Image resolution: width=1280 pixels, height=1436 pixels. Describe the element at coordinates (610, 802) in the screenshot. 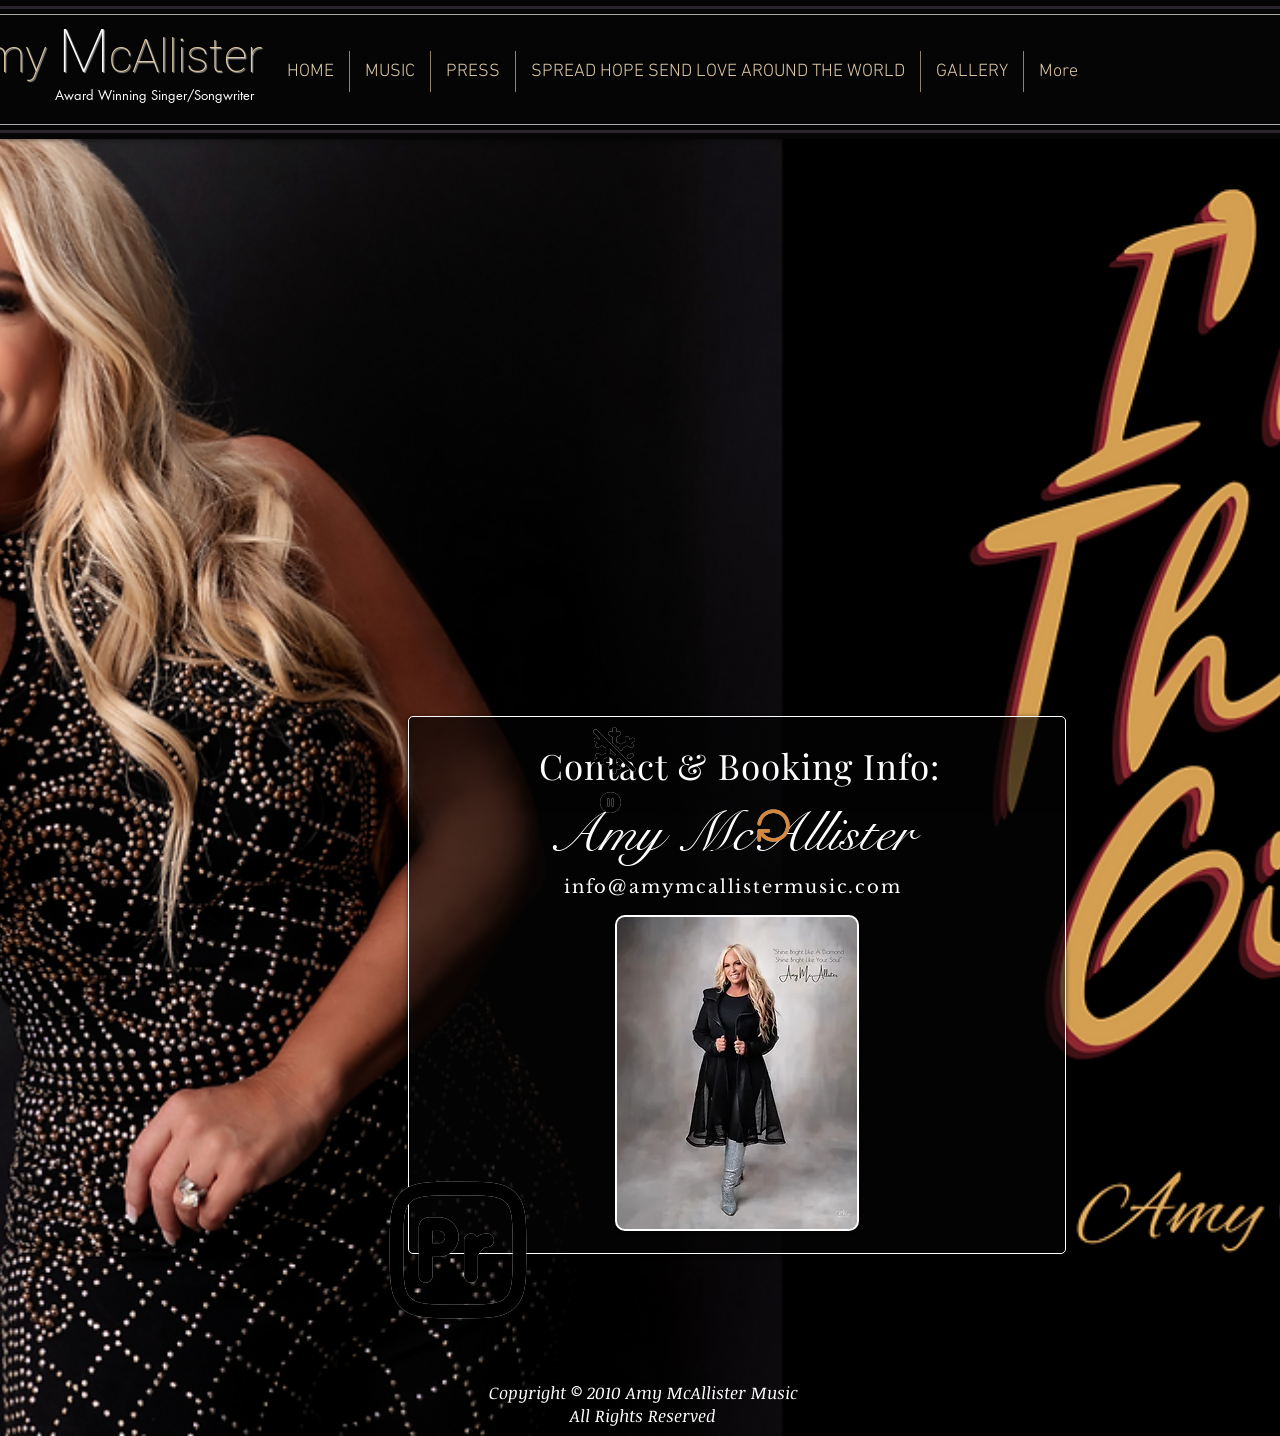

I see `pause media playback` at that location.